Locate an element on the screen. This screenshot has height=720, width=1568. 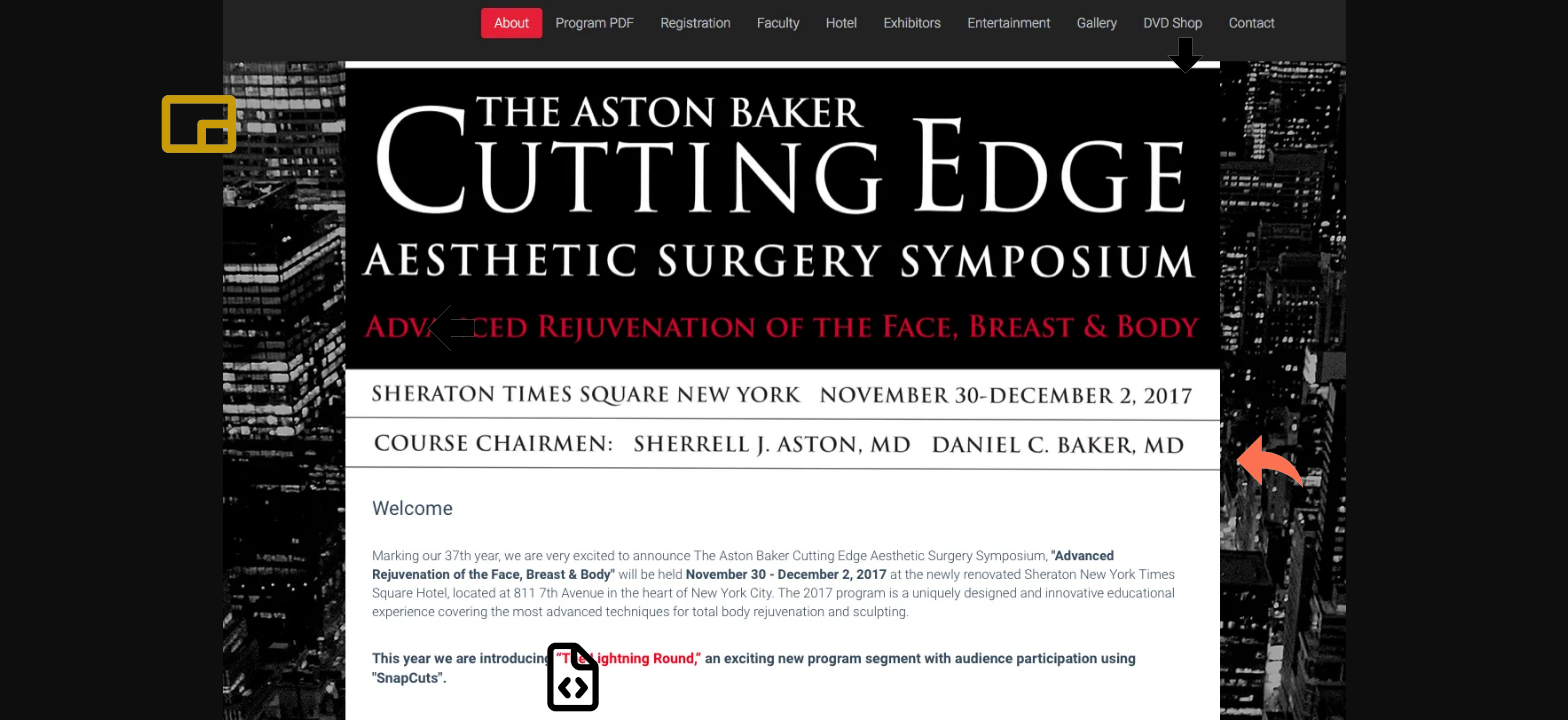
view source code file is located at coordinates (573, 677).